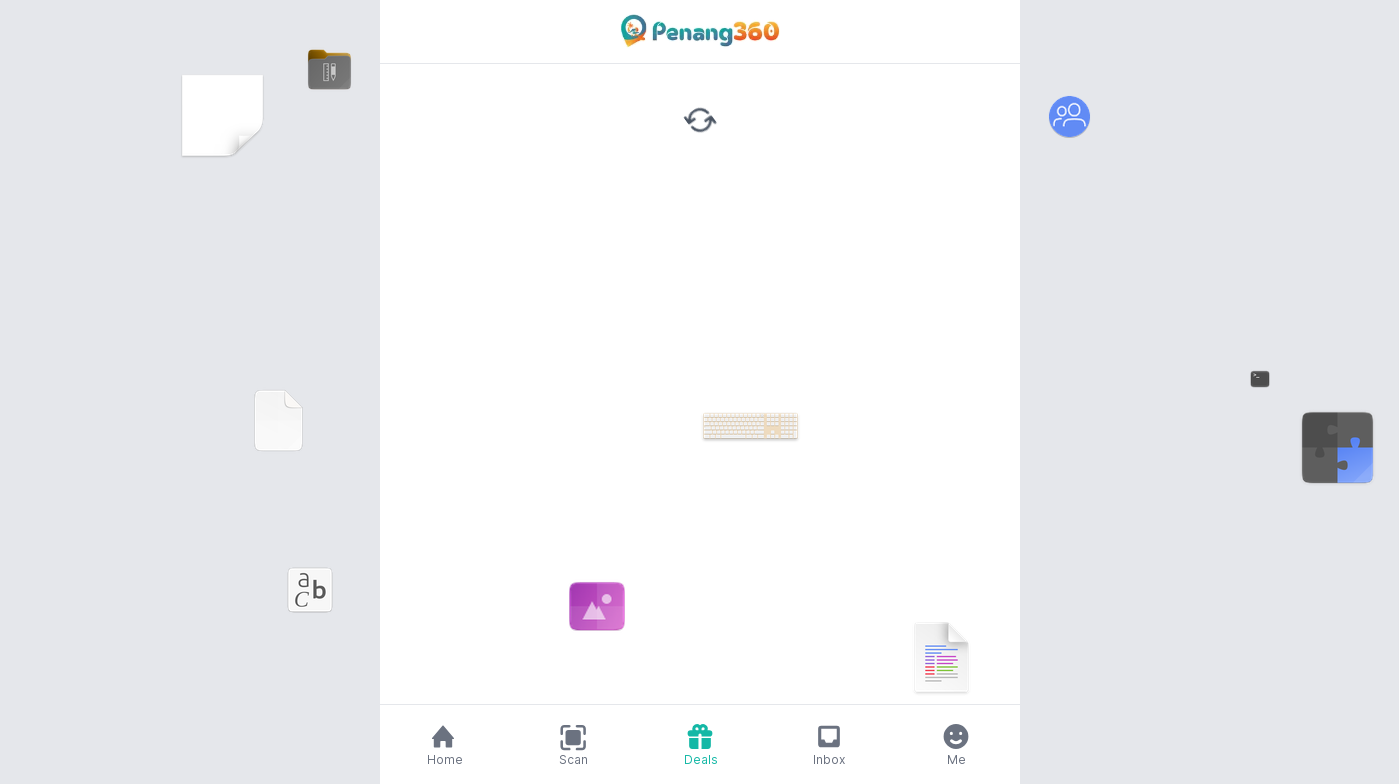 The width and height of the screenshot is (1399, 784). What do you see at coordinates (1260, 379) in the screenshot?
I see `open the terminal application` at bounding box center [1260, 379].